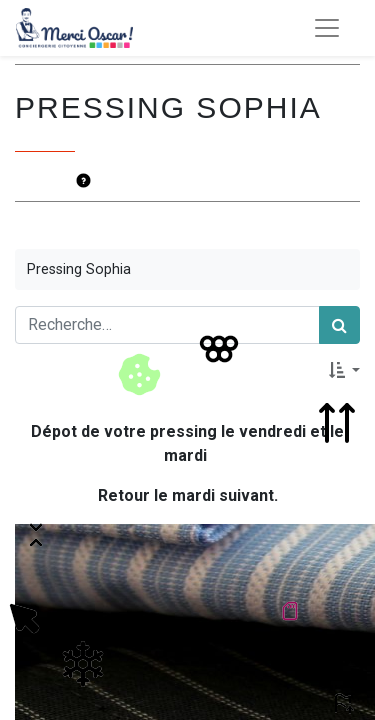 The width and height of the screenshot is (375, 720). I want to click on access help or support information, so click(83, 180).